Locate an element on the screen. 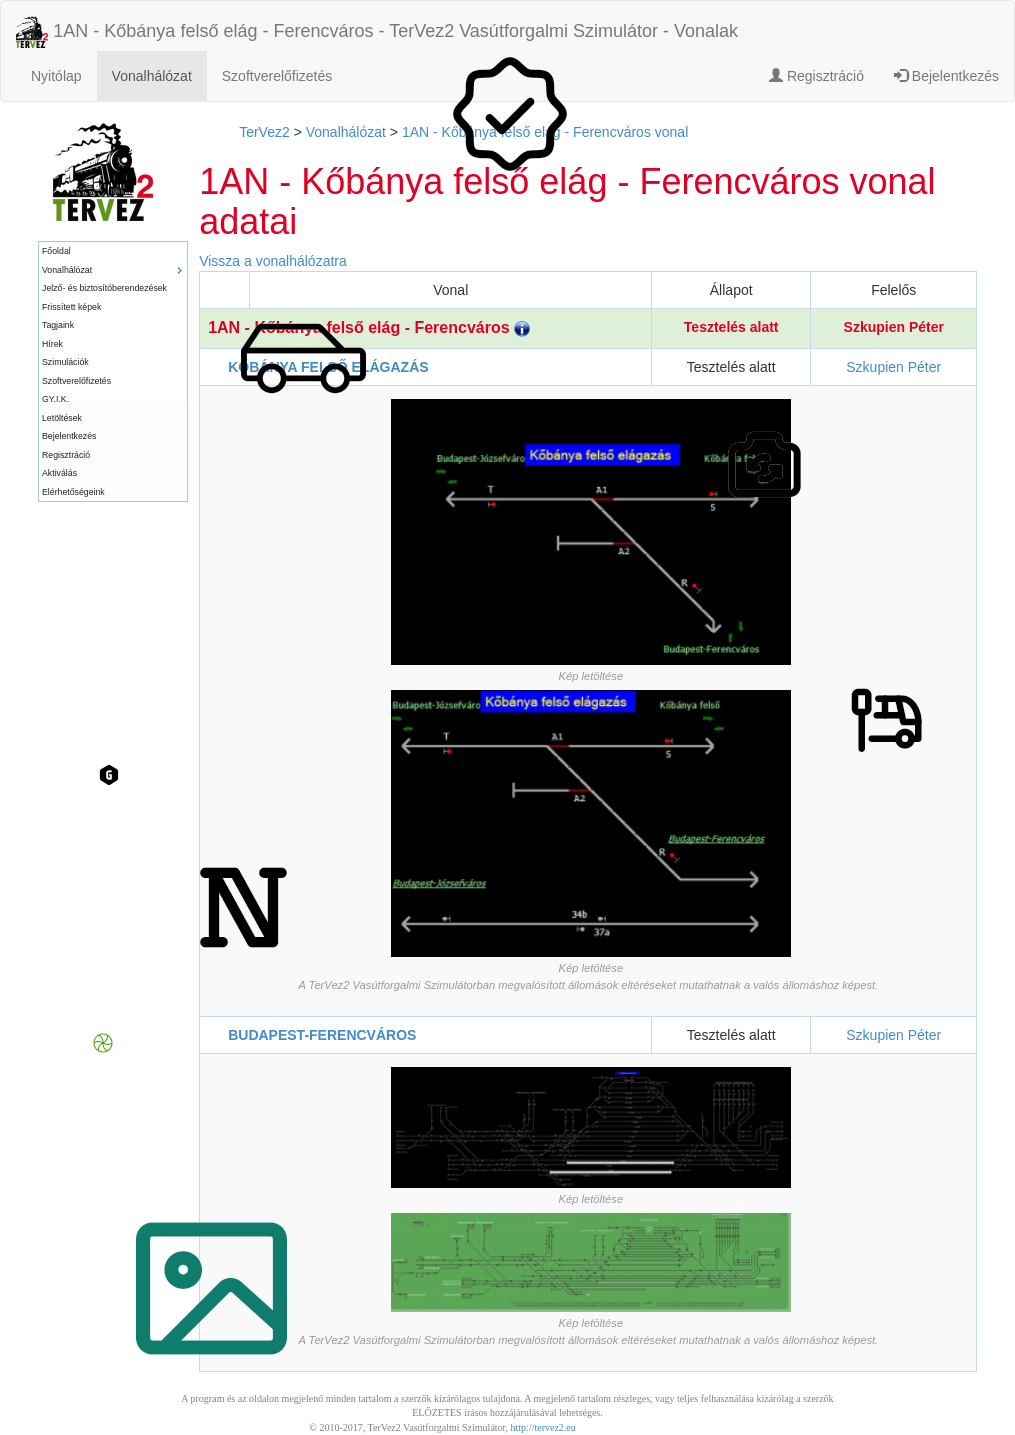  switch between front and rear camera is located at coordinates (764, 464).